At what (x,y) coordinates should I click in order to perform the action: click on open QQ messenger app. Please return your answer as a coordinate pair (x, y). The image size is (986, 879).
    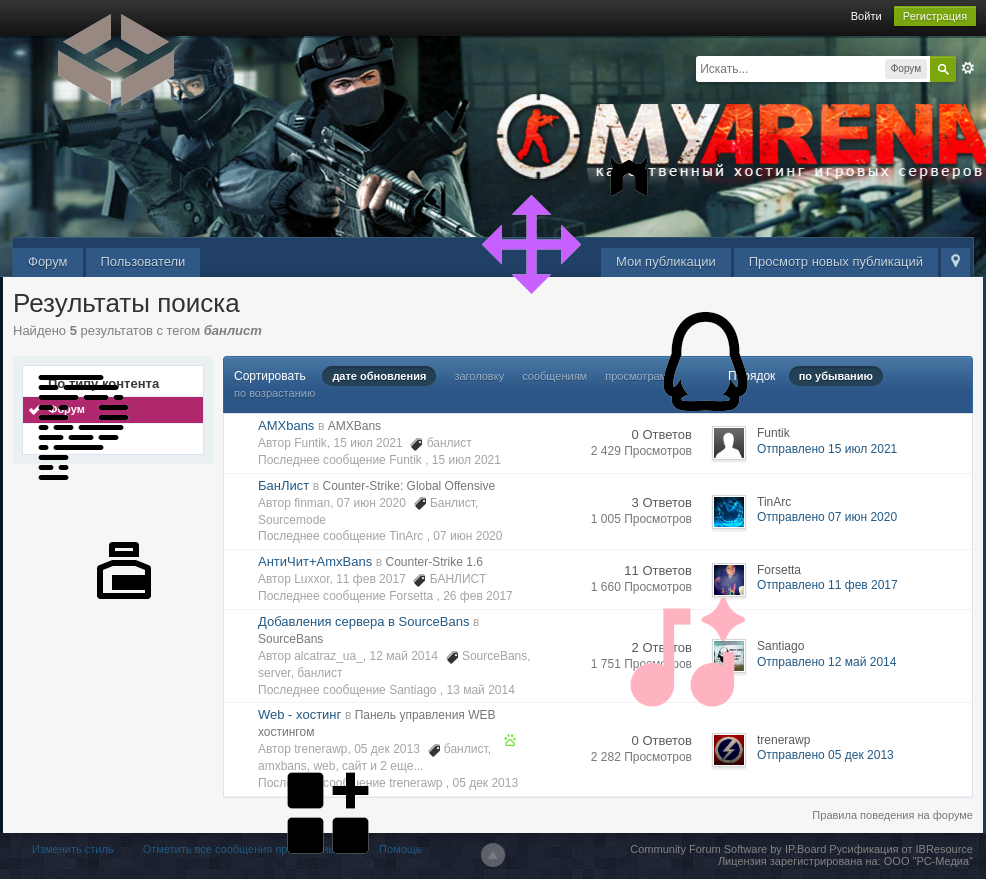
    Looking at the image, I should click on (705, 361).